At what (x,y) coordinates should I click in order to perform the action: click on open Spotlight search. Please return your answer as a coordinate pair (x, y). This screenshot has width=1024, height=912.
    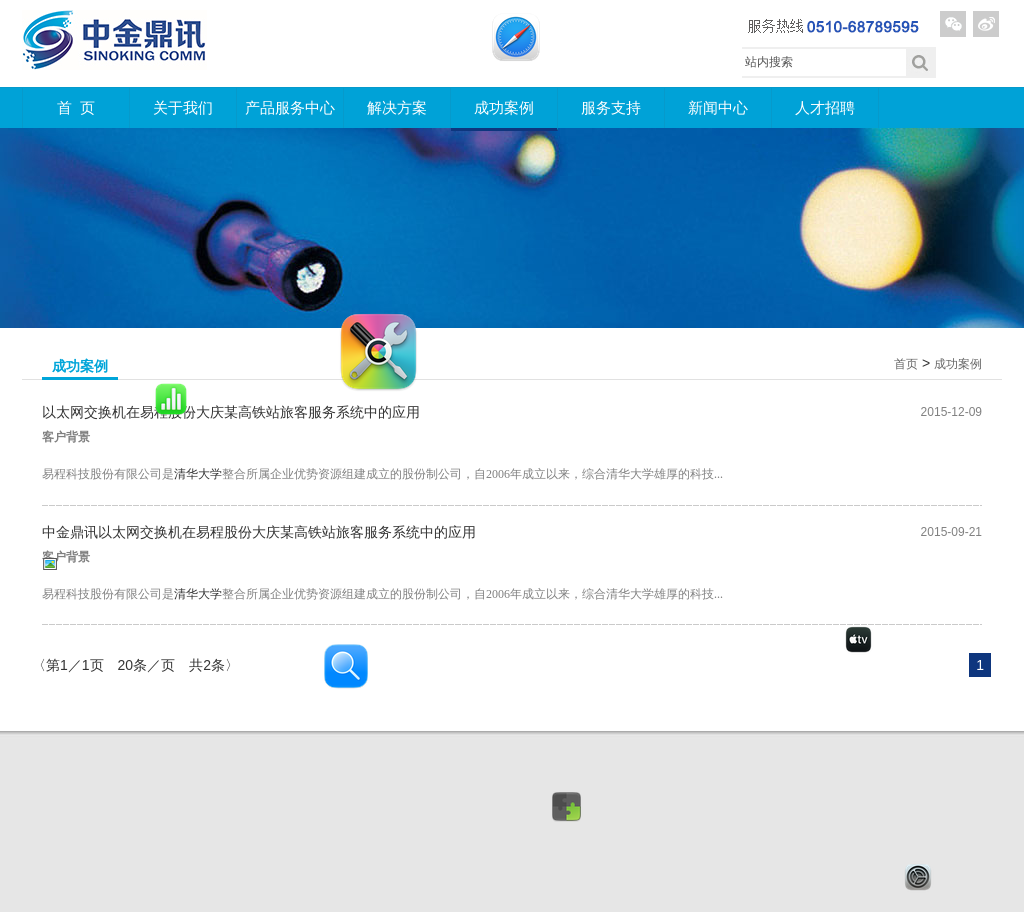
    Looking at the image, I should click on (346, 666).